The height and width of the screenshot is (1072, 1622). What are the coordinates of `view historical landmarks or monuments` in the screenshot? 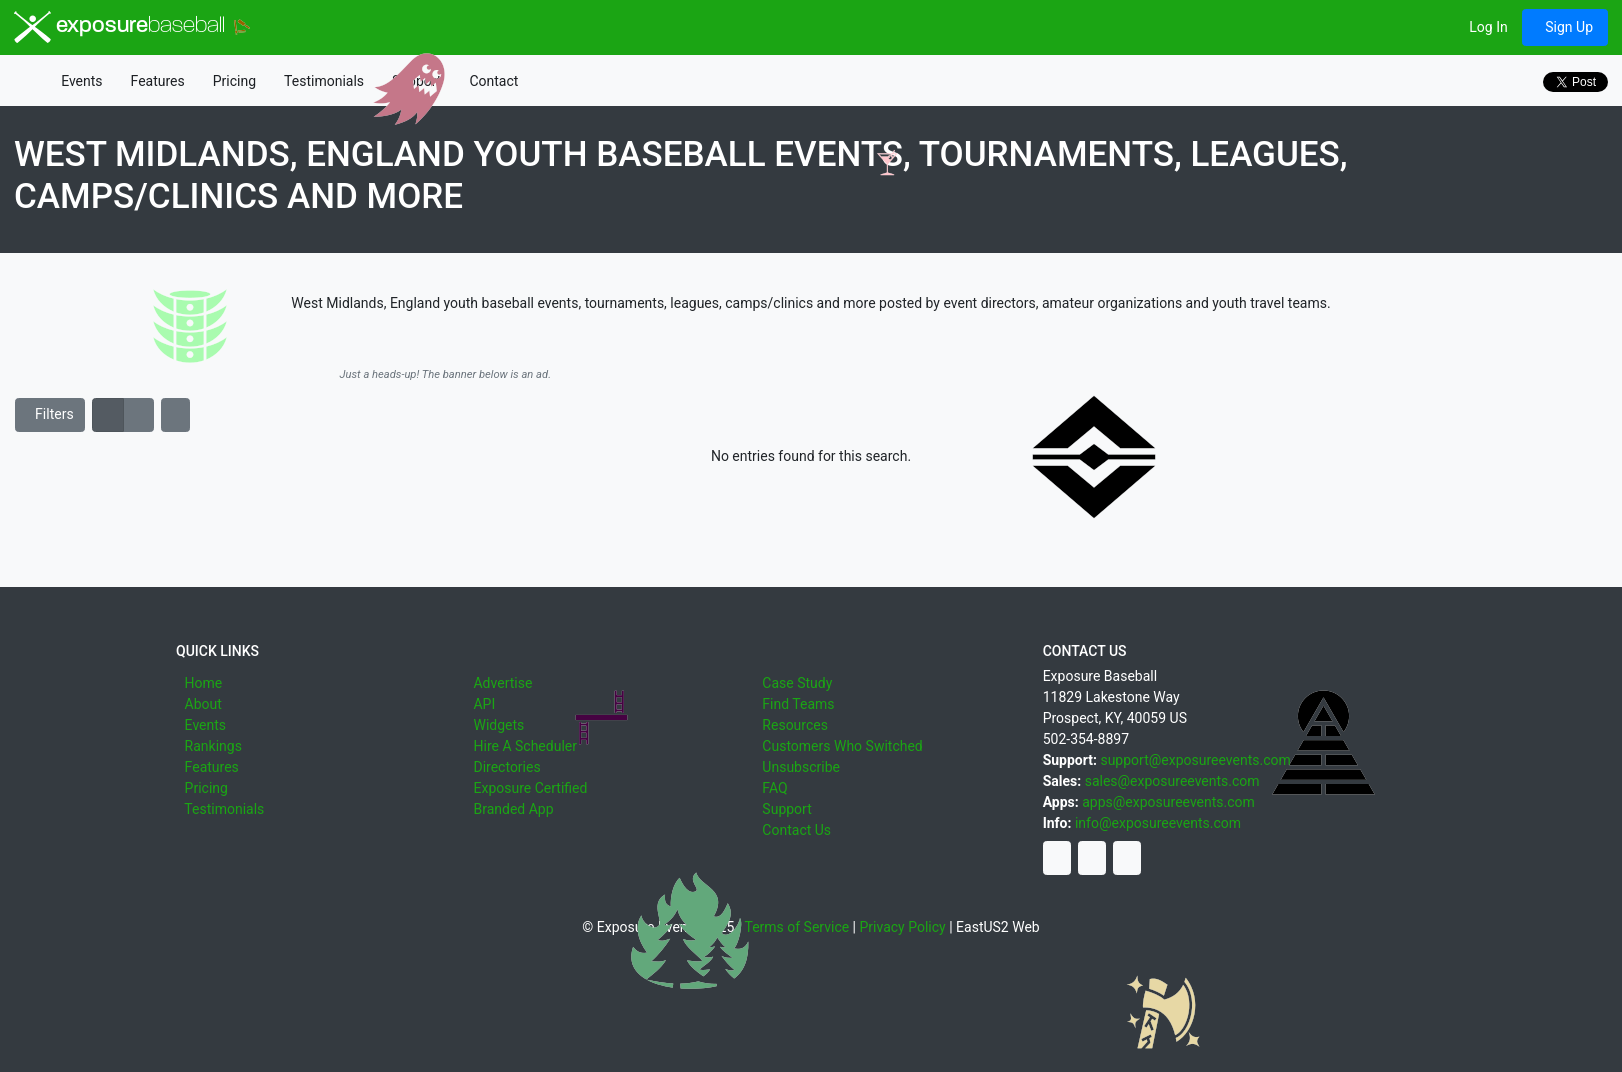 It's located at (1323, 742).